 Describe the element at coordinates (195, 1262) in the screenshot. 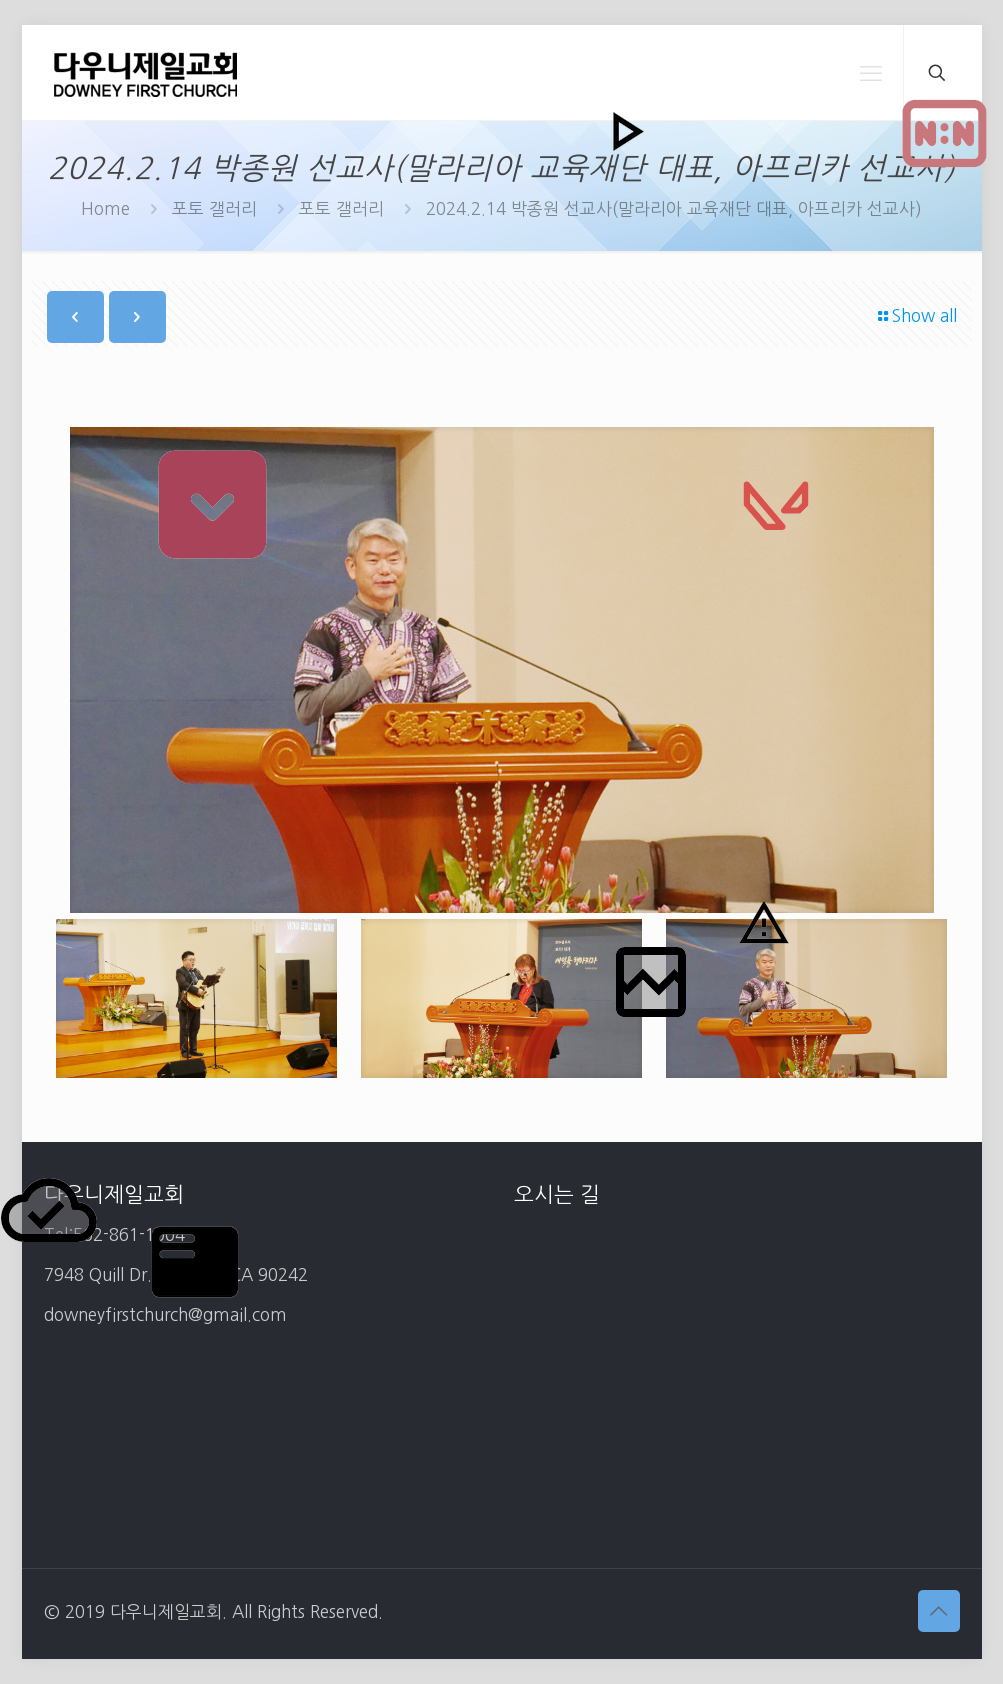

I see `view featured playlist` at that location.